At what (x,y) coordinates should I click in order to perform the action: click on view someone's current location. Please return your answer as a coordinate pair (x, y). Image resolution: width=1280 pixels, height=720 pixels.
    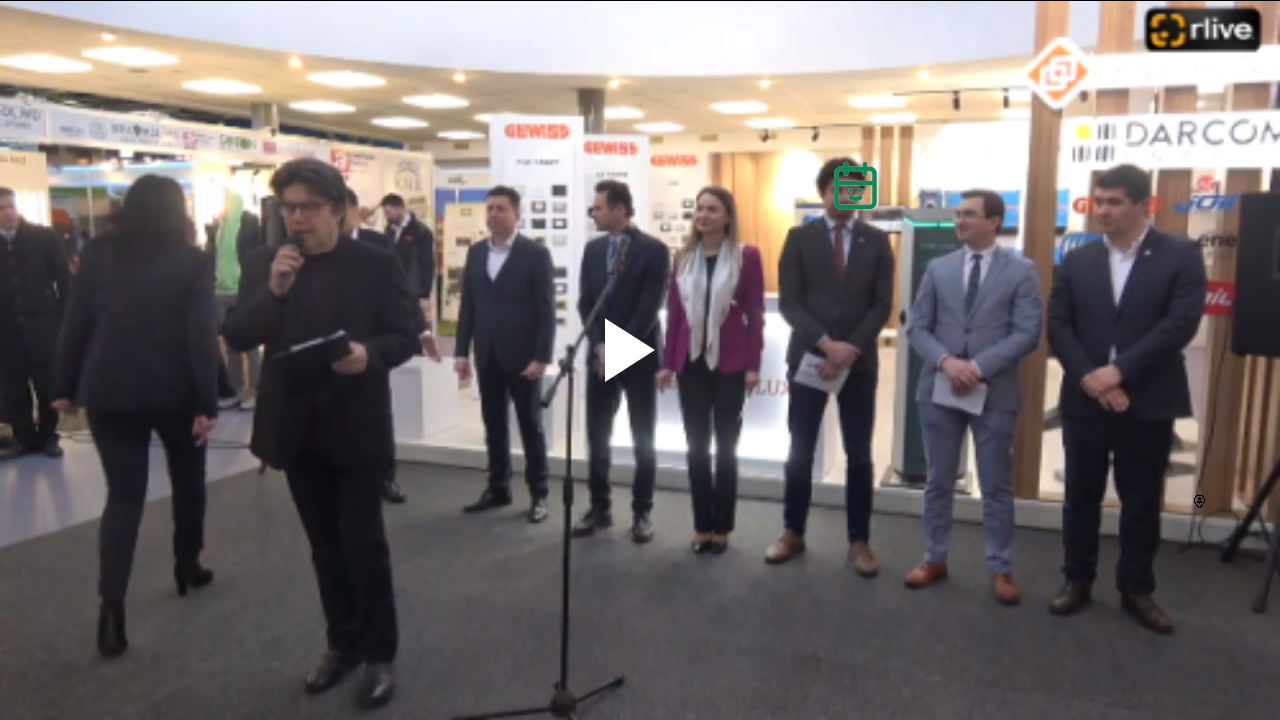
    Looking at the image, I should click on (1199, 501).